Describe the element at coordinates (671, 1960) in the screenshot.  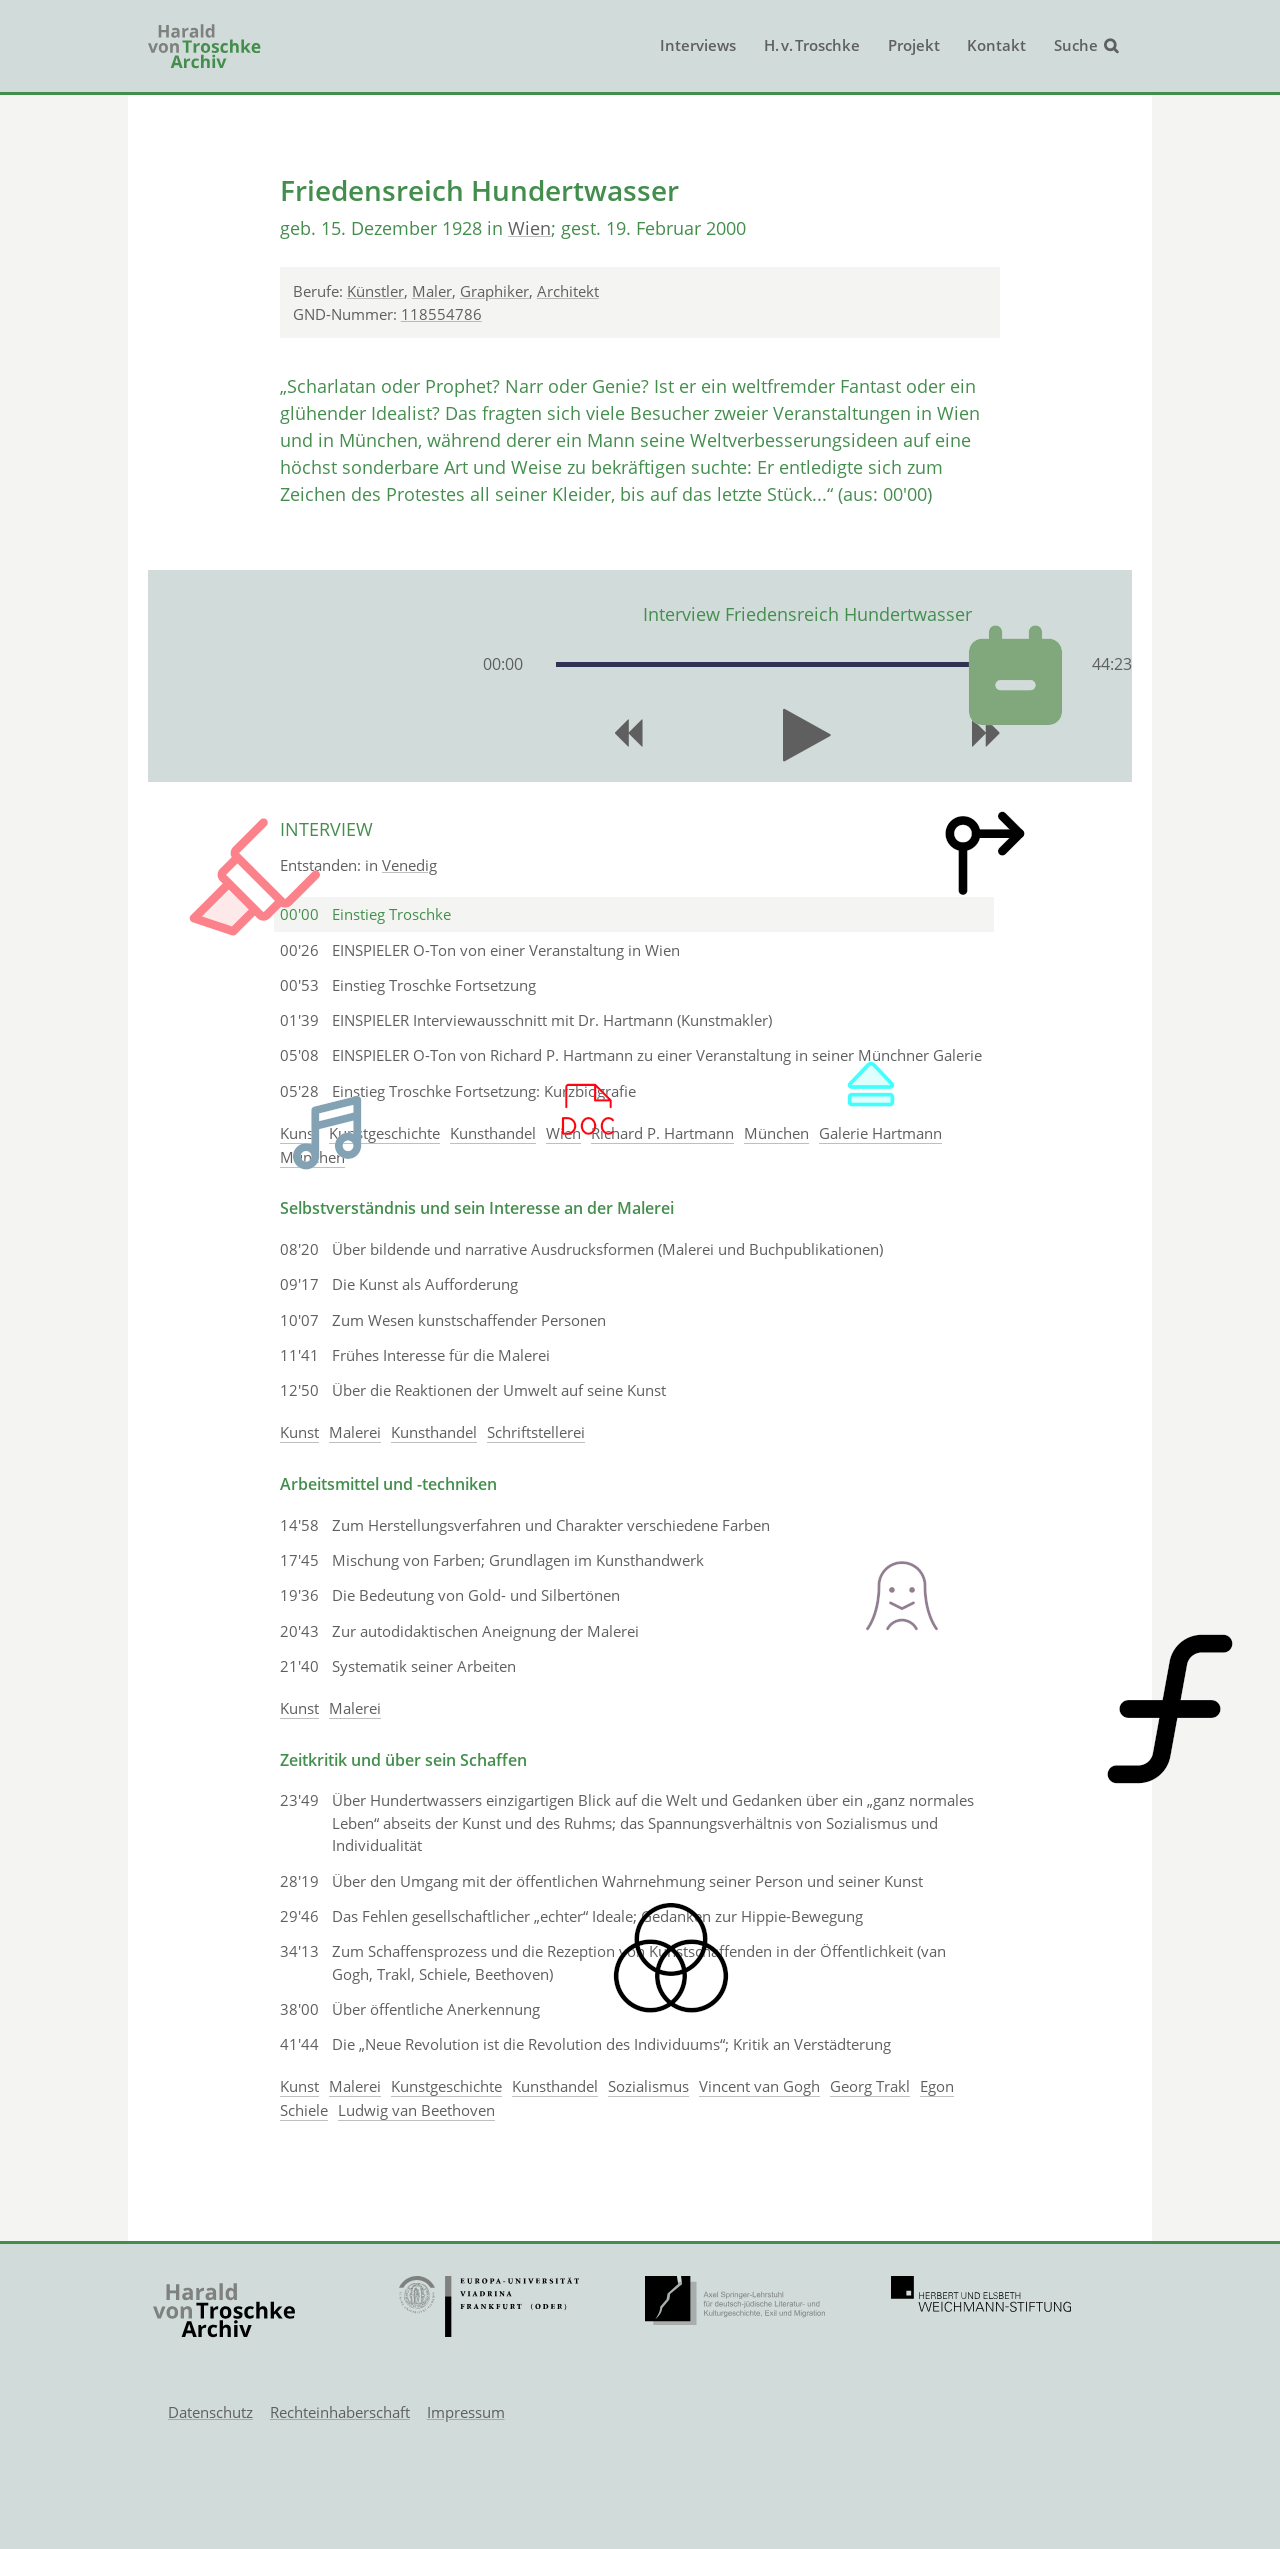
I see `view overlapping categories or sets` at that location.